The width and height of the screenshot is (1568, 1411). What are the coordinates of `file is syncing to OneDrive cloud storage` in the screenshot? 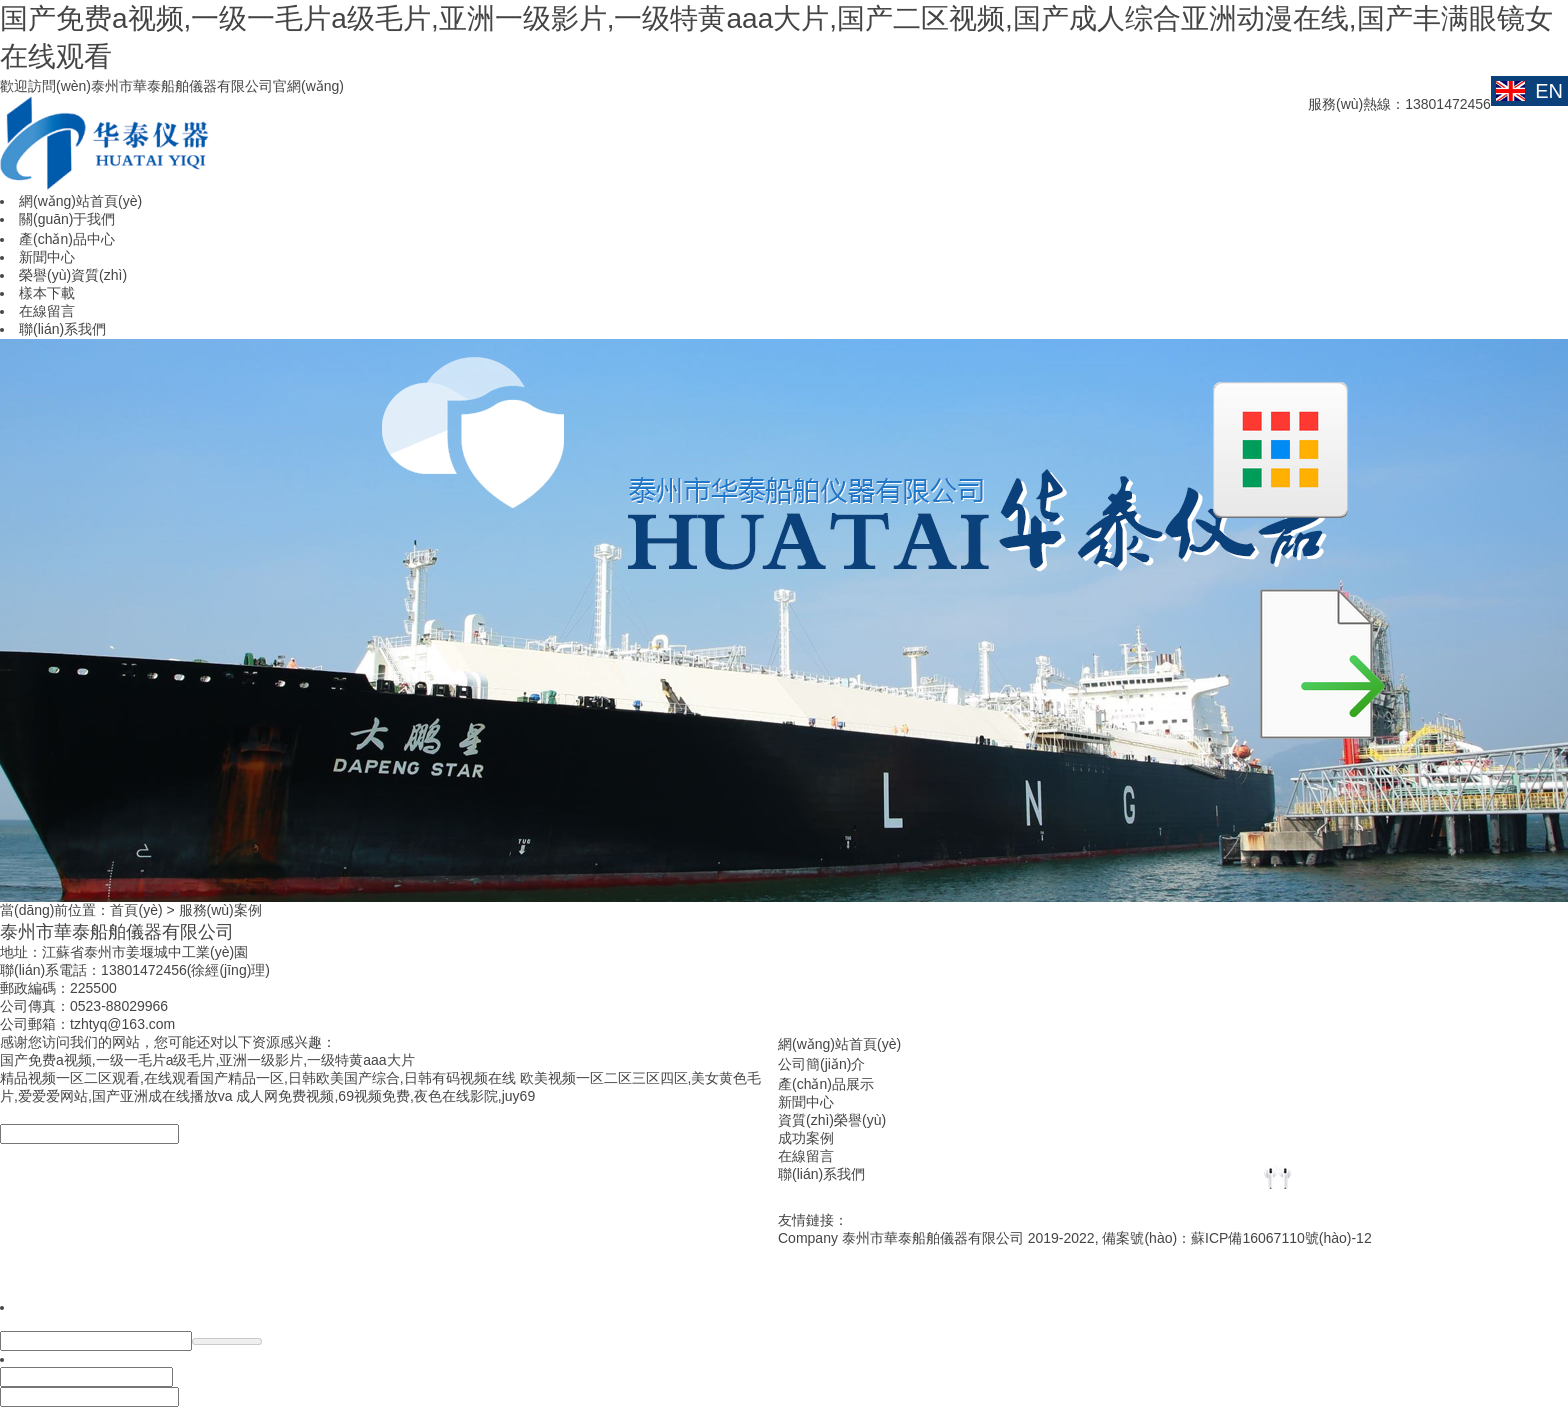 It's located at (473, 417).